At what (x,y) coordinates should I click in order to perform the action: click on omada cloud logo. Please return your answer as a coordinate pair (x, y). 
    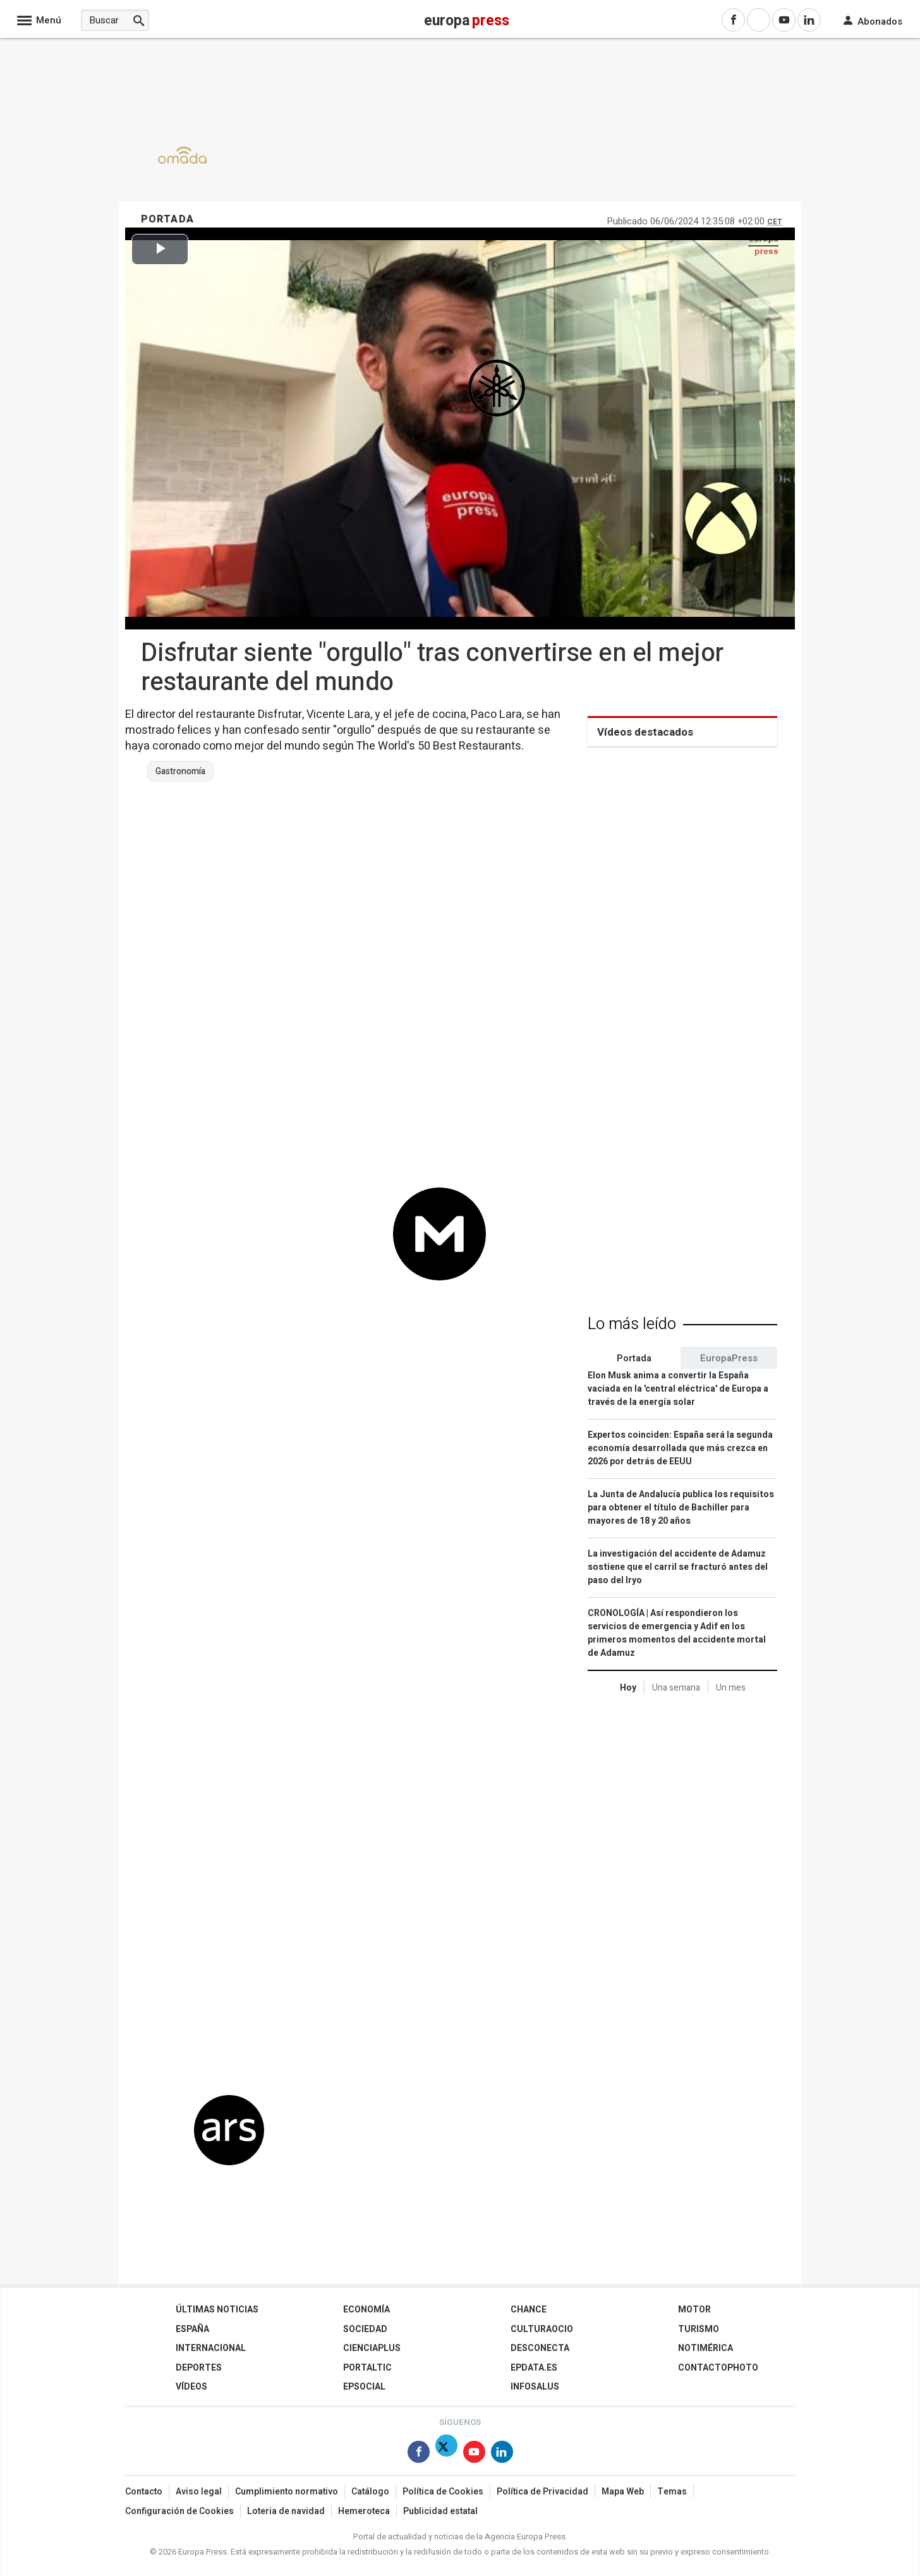
    Looking at the image, I should click on (182, 155).